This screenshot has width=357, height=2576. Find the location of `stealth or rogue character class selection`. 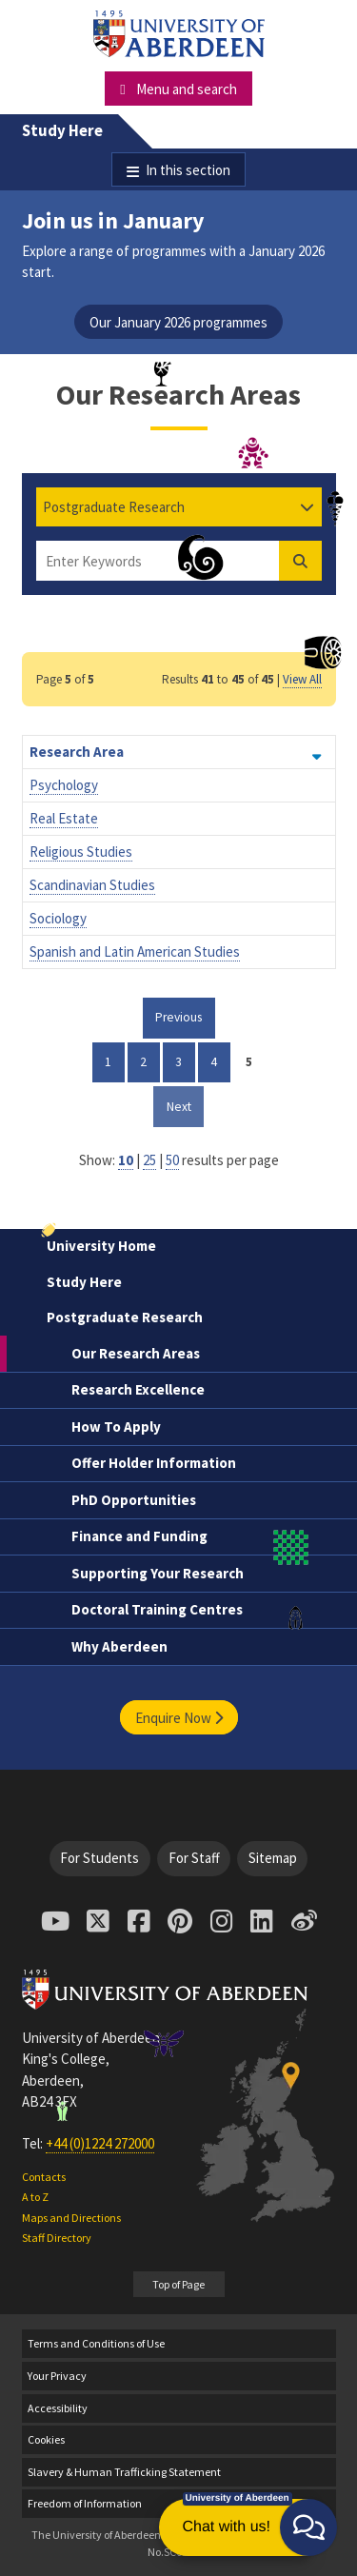

stealth or rogue character class selection is located at coordinates (295, 1617).